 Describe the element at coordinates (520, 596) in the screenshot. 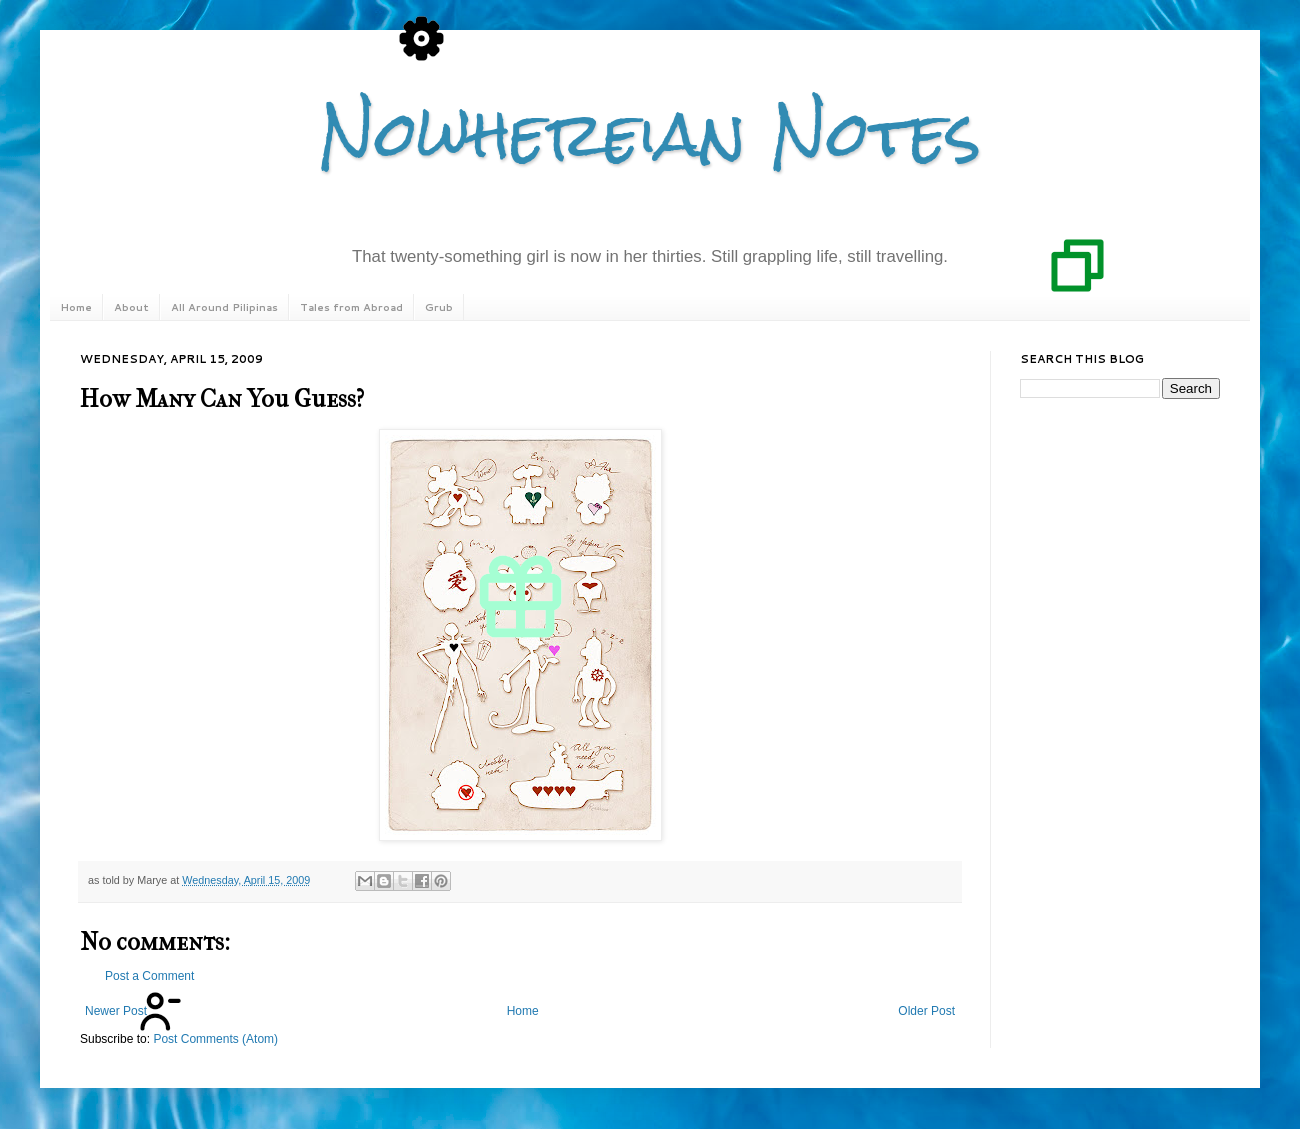

I see `view gifts or rewards` at that location.